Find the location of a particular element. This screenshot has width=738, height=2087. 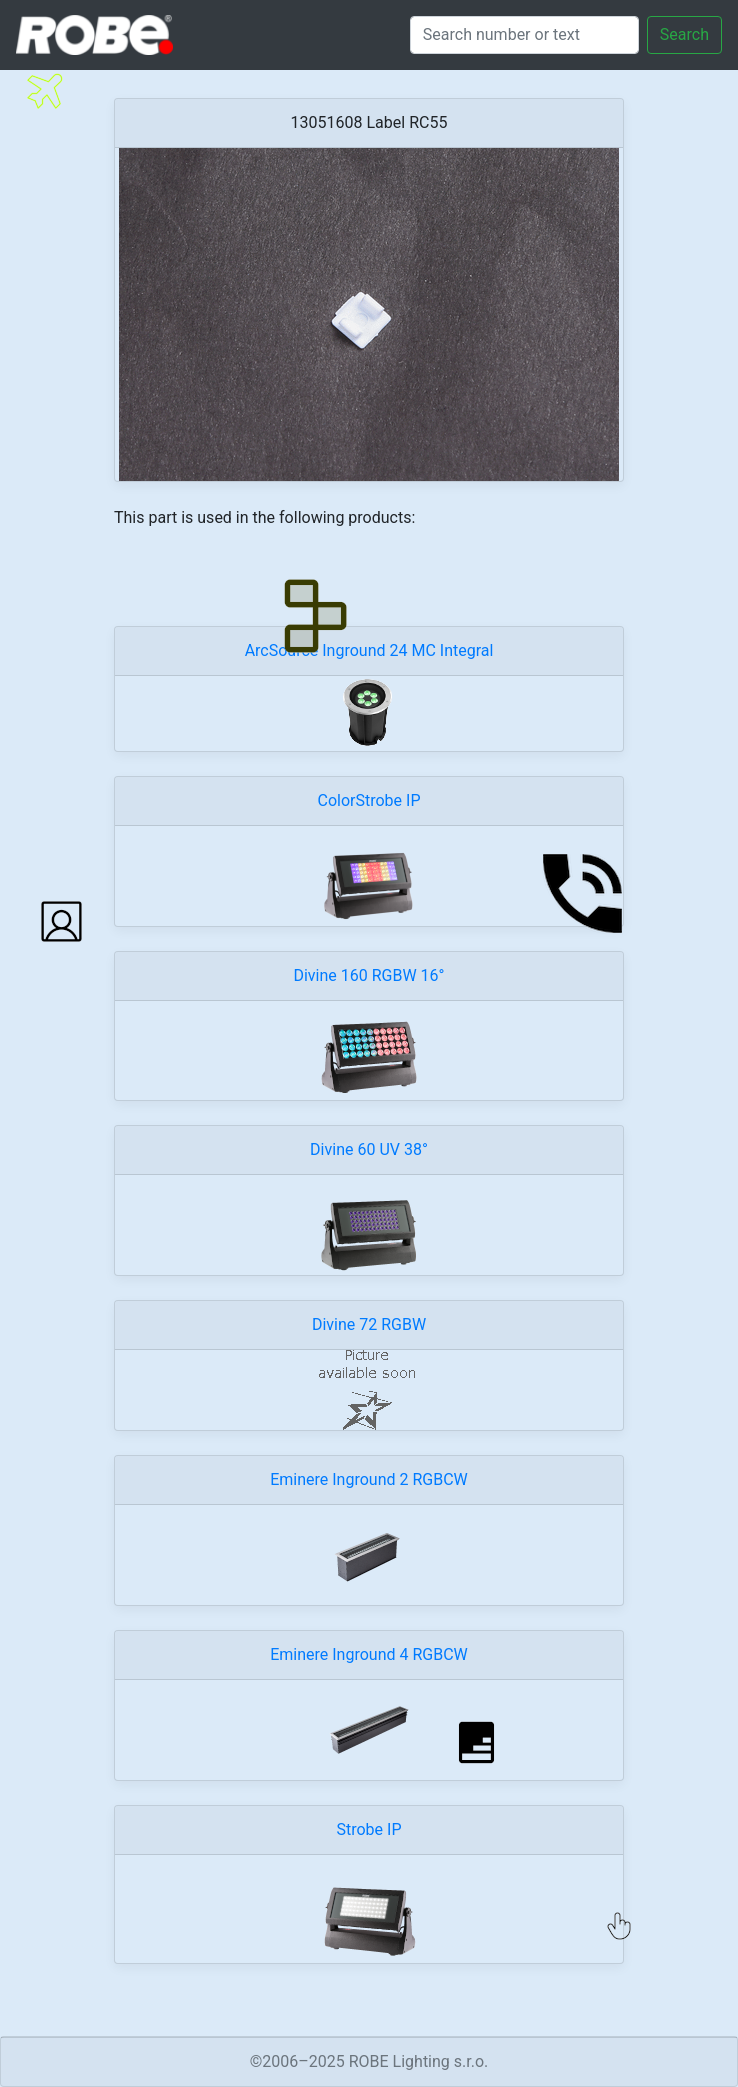

indicates an active phone call in progress is located at coordinates (582, 893).